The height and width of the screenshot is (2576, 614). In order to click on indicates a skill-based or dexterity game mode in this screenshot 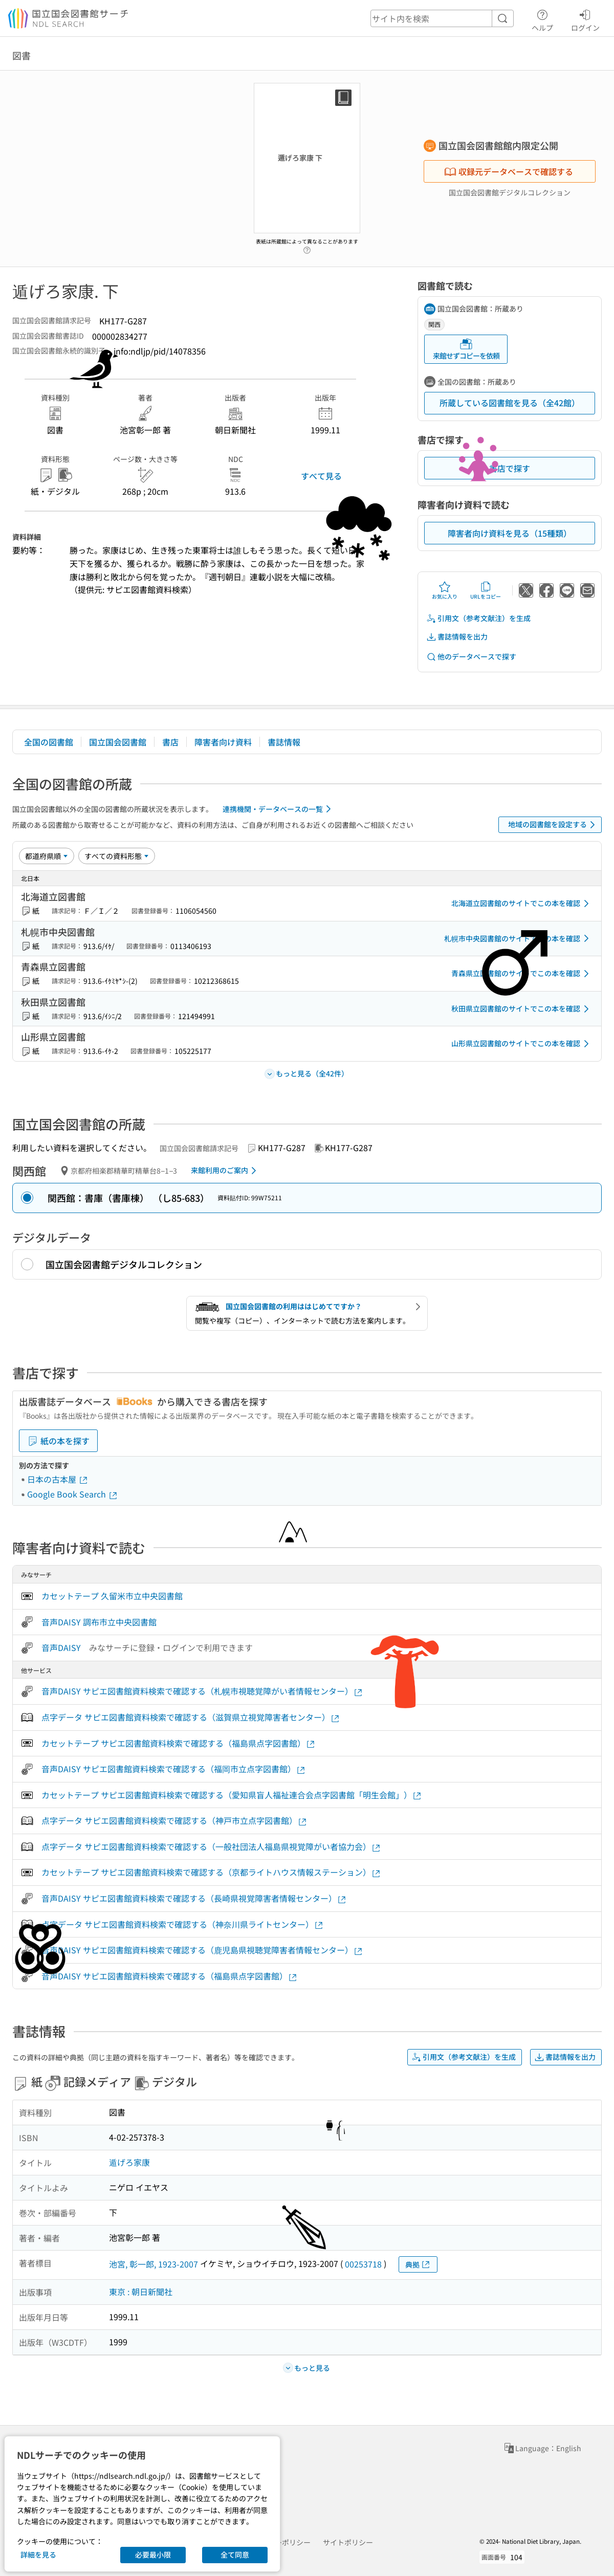, I will do `click(478, 459)`.